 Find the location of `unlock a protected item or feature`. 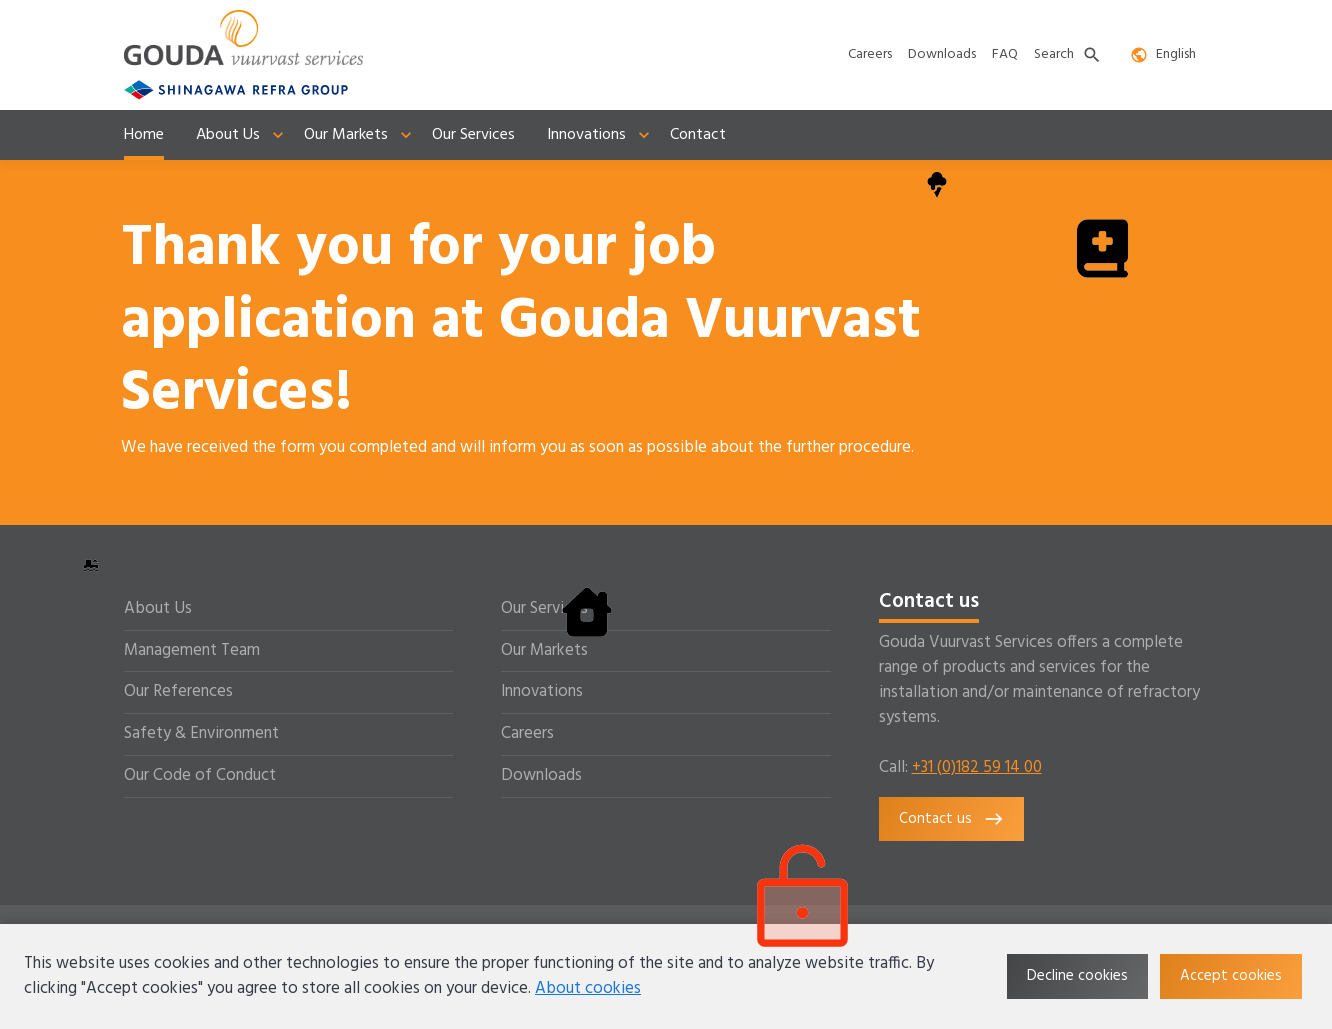

unlock a protected item or feature is located at coordinates (802, 901).